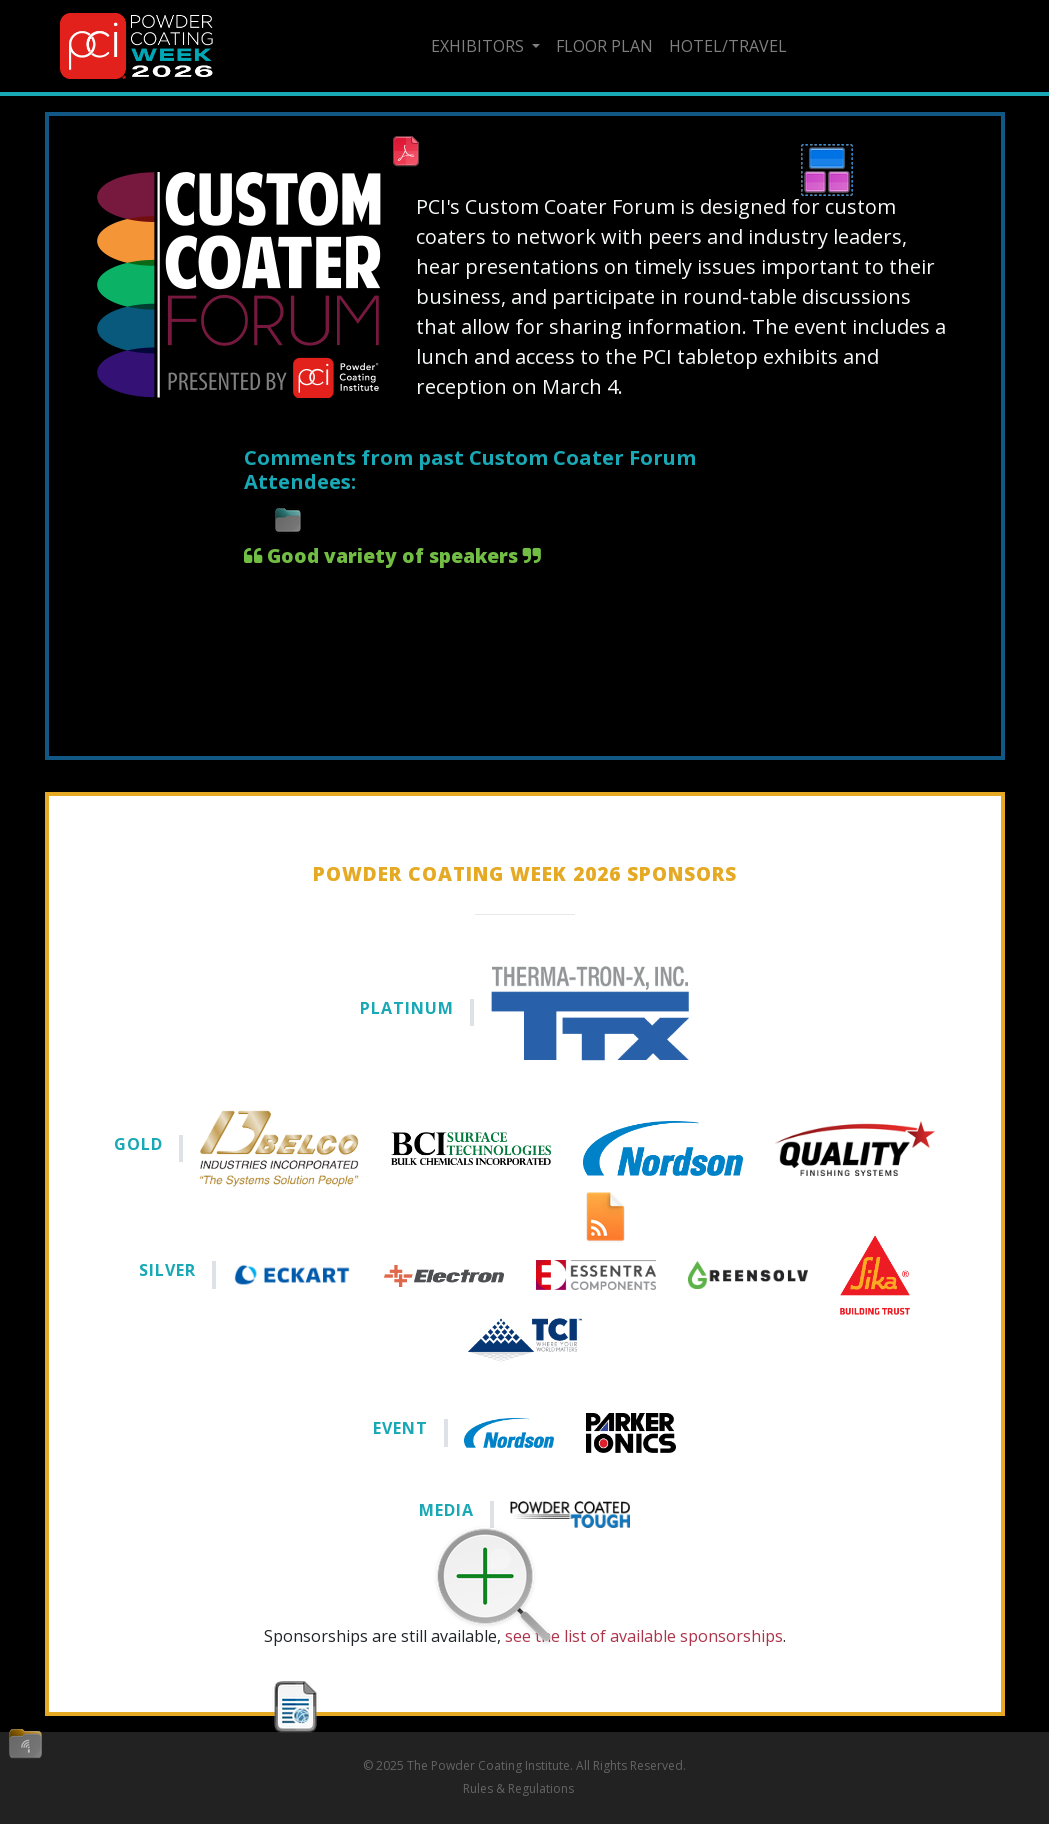 The height and width of the screenshot is (1824, 1049). Describe the element at coordinates (25, 1743) in the screenshot. I see `open insync cloud sync folder` at that location.